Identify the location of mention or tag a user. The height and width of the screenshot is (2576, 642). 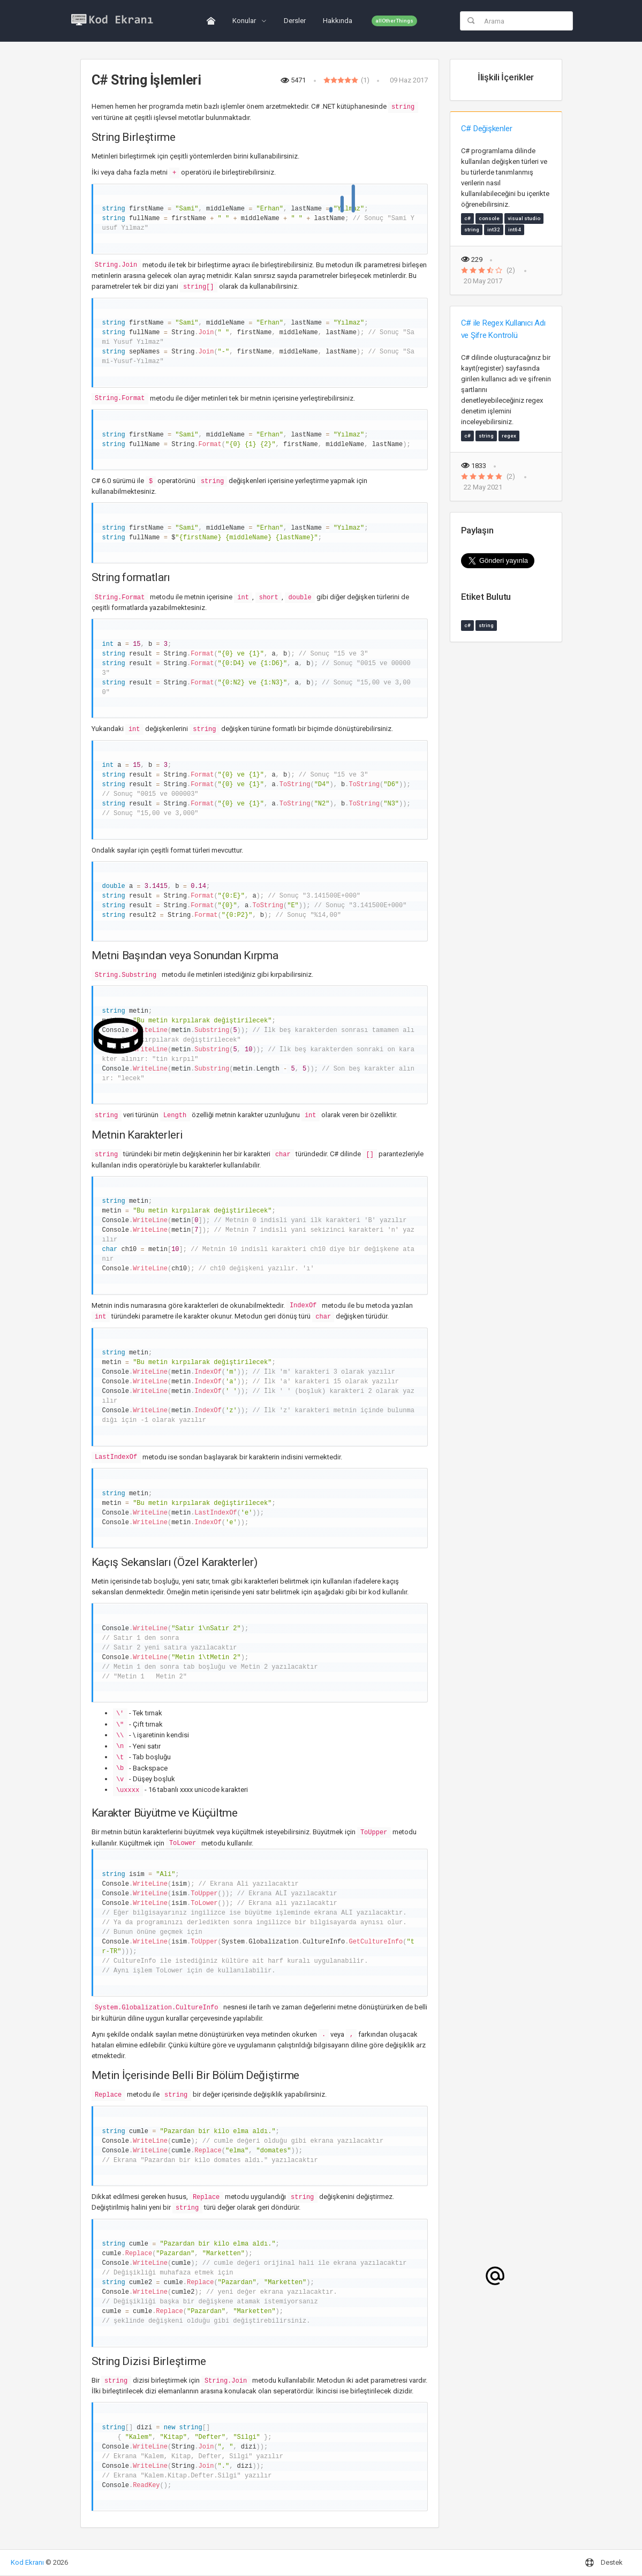
(495, 2276).